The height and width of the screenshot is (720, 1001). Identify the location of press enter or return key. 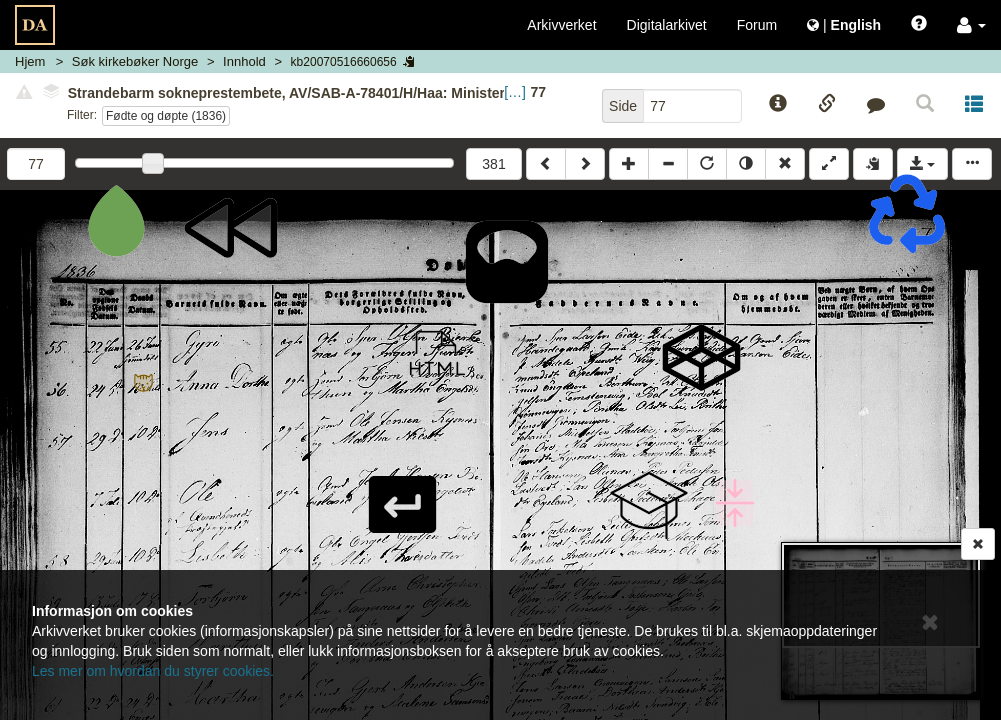
(402, 504).